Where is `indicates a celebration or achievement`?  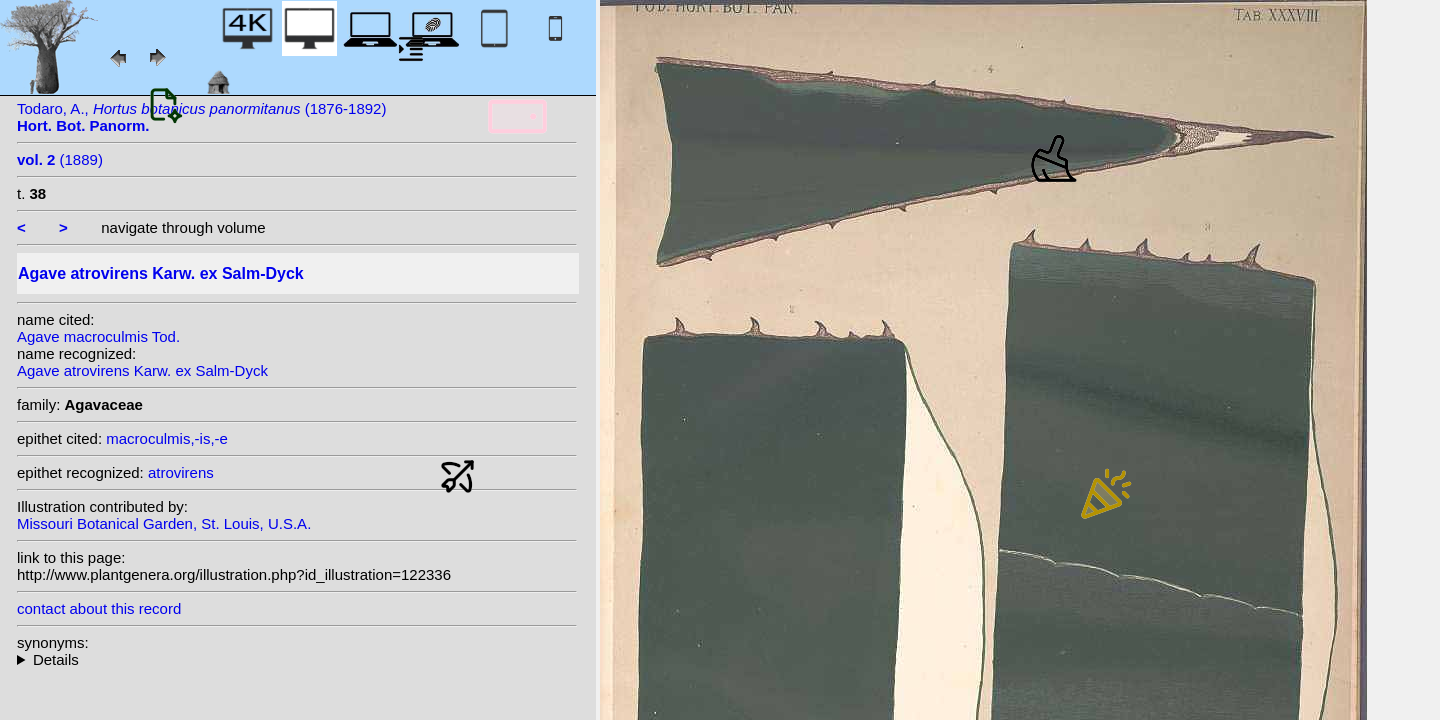 indicates a celebration or achievement is located at coordinates (1103, 496).